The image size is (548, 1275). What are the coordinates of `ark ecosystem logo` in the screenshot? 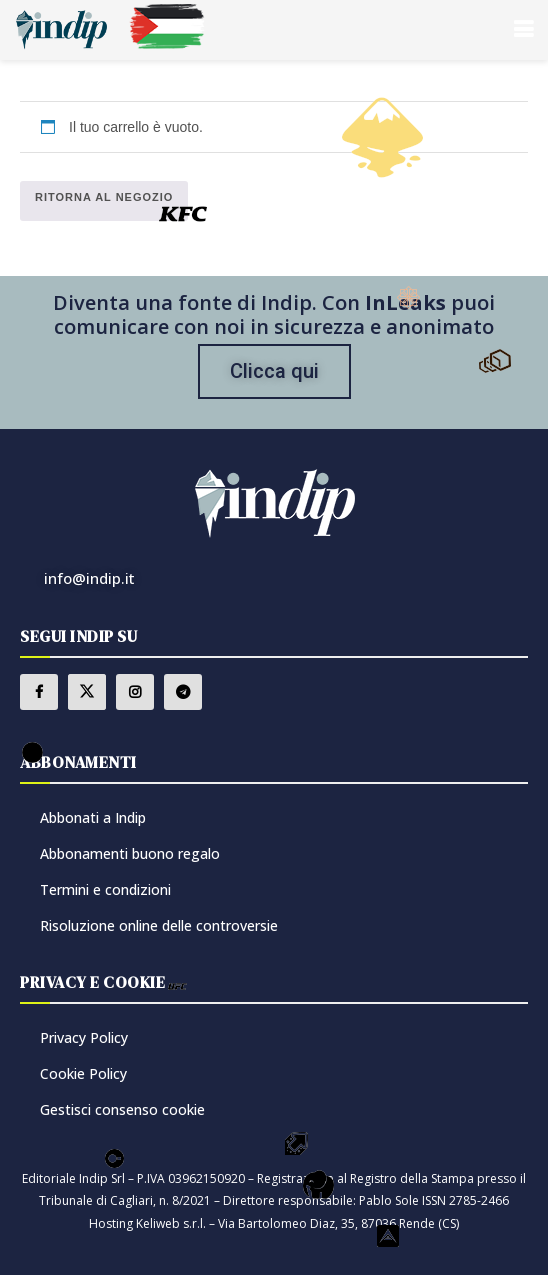 It's located at (388, 1236).